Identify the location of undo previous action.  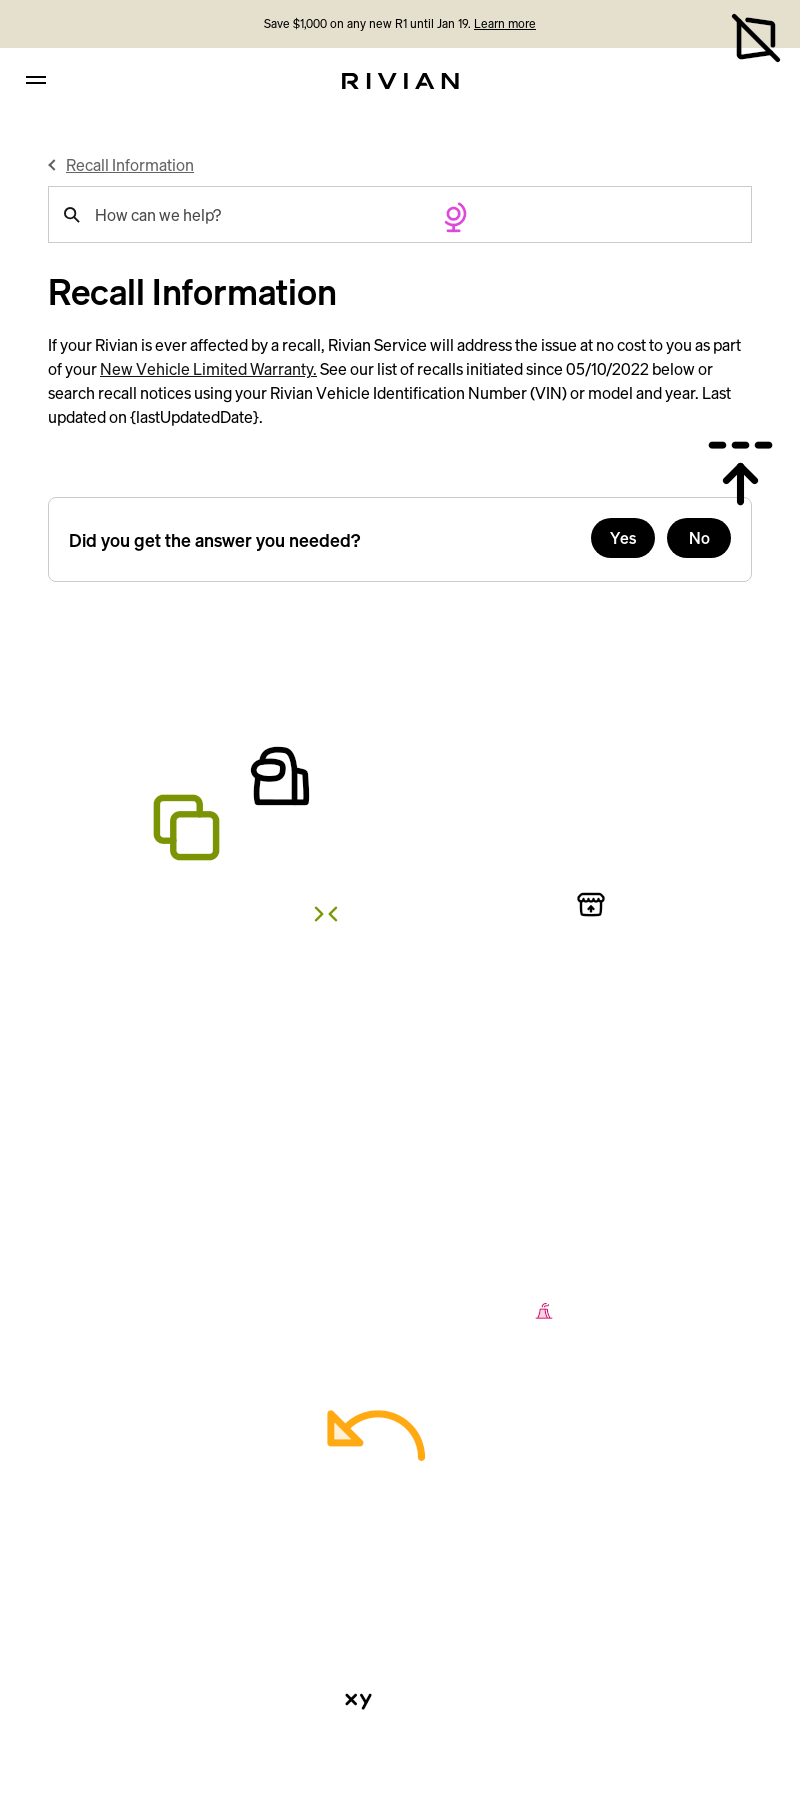
(378, 1432).